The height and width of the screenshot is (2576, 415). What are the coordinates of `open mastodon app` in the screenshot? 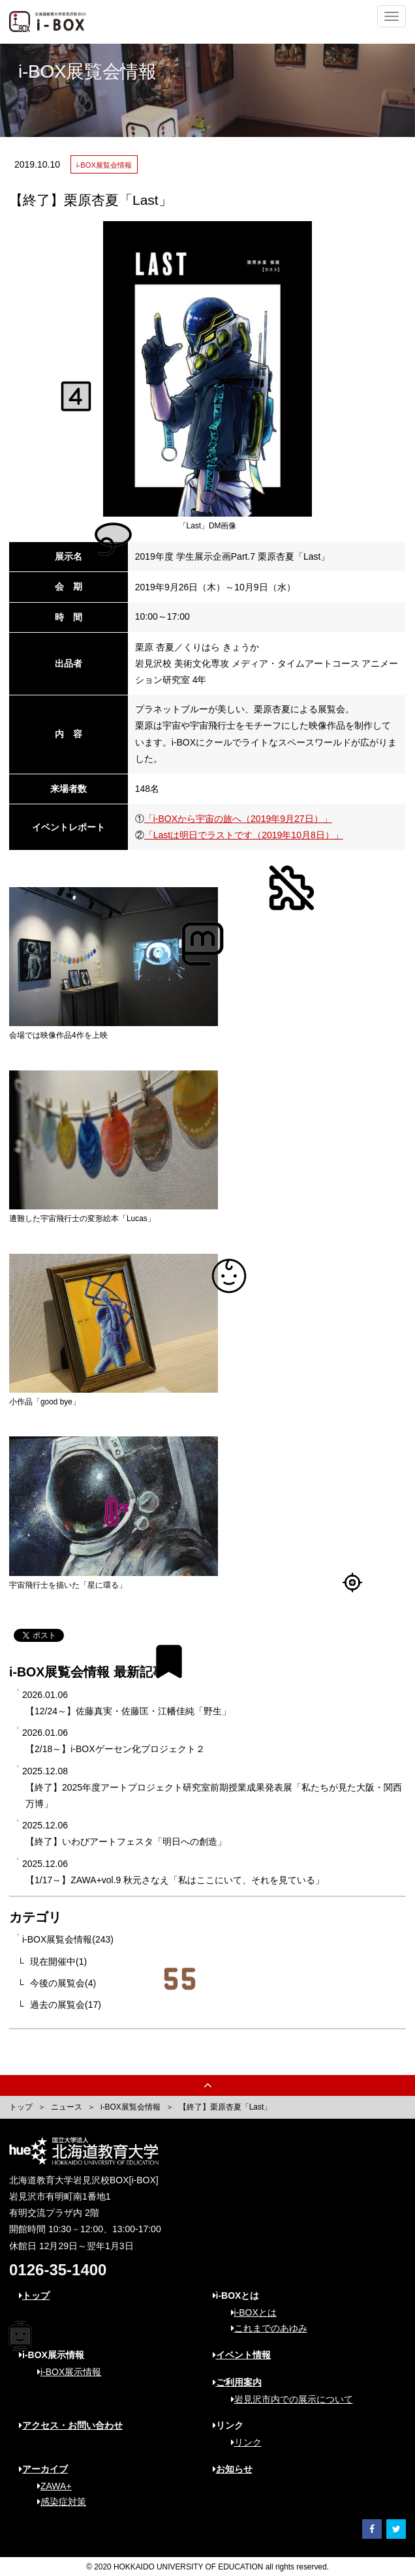 It's located at (202, 943).